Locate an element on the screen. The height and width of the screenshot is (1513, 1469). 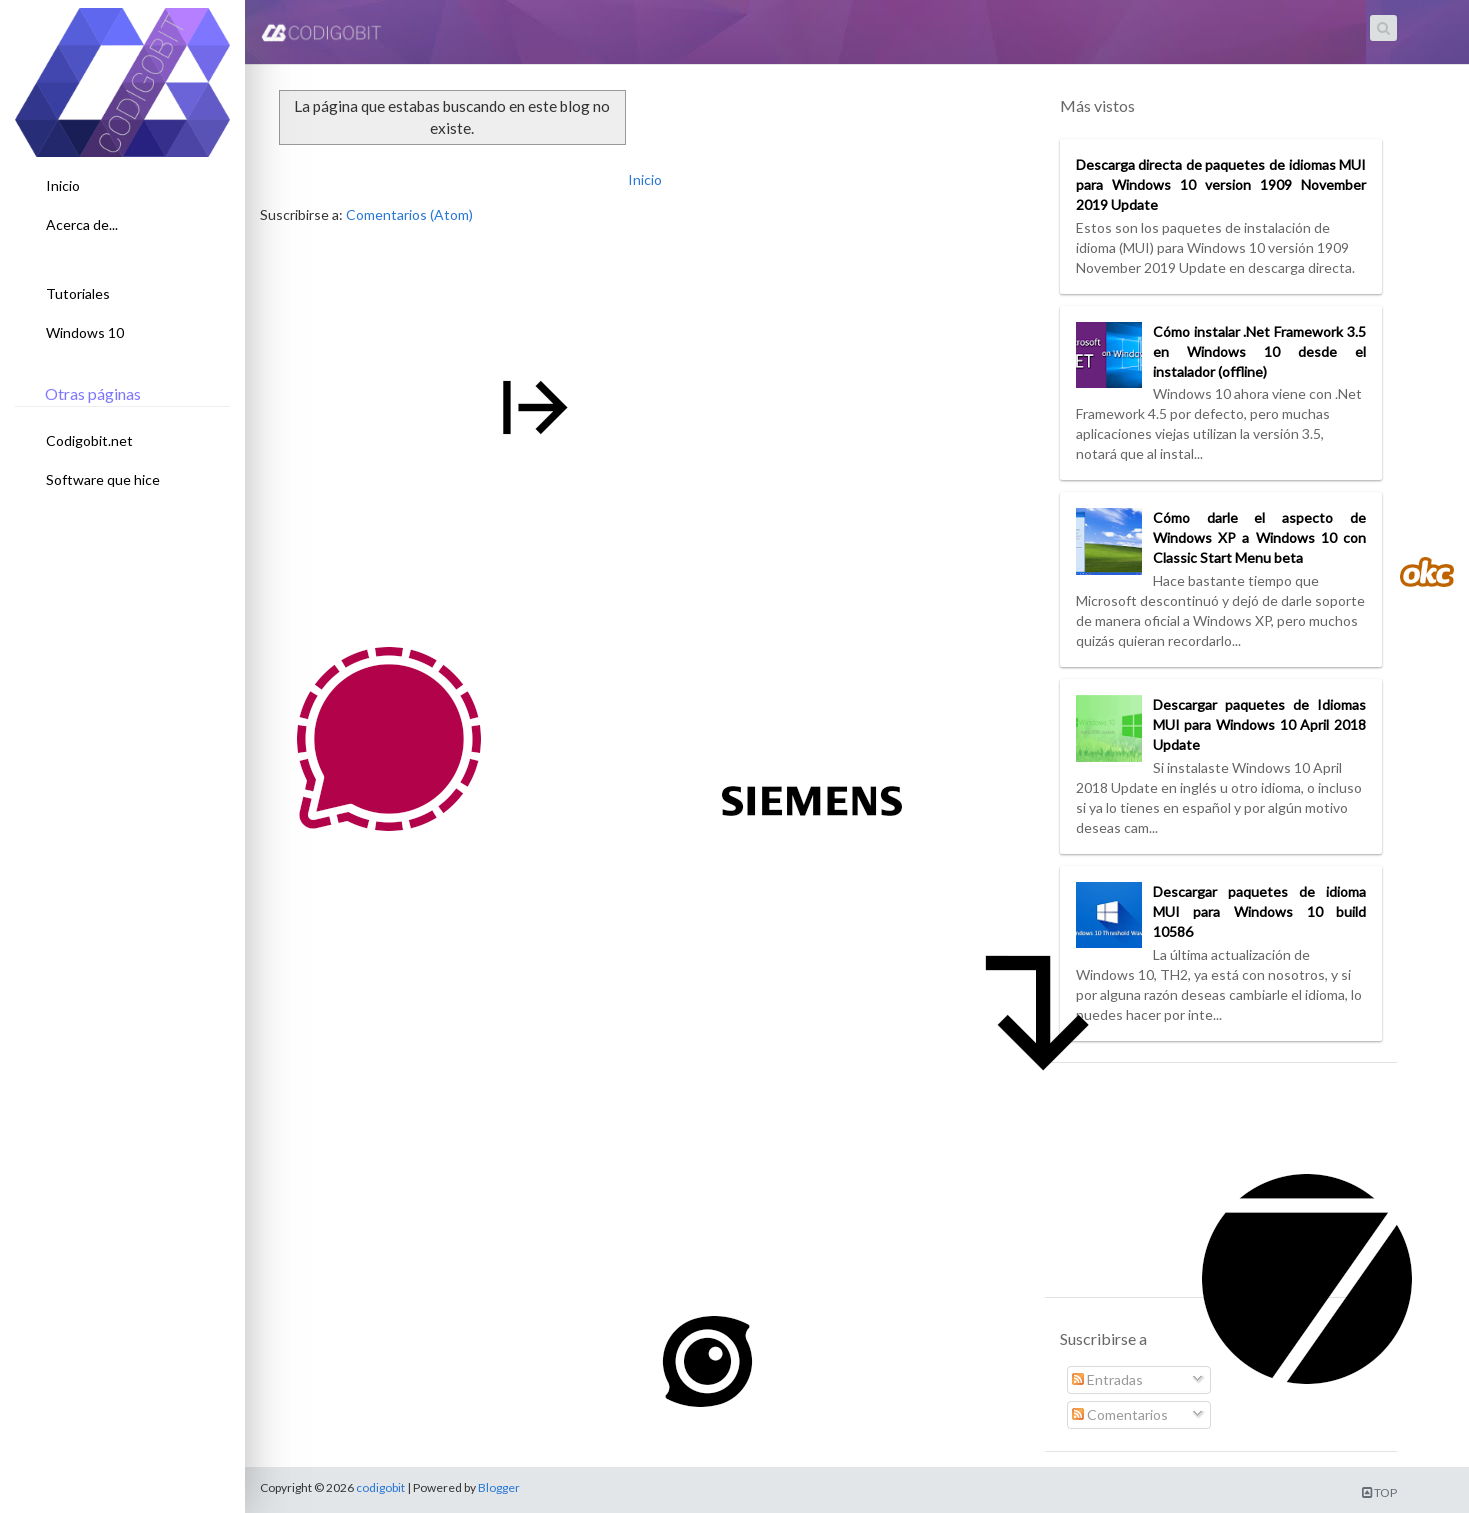
open the OkCupid dating app is located at coordinates (1427, 572).